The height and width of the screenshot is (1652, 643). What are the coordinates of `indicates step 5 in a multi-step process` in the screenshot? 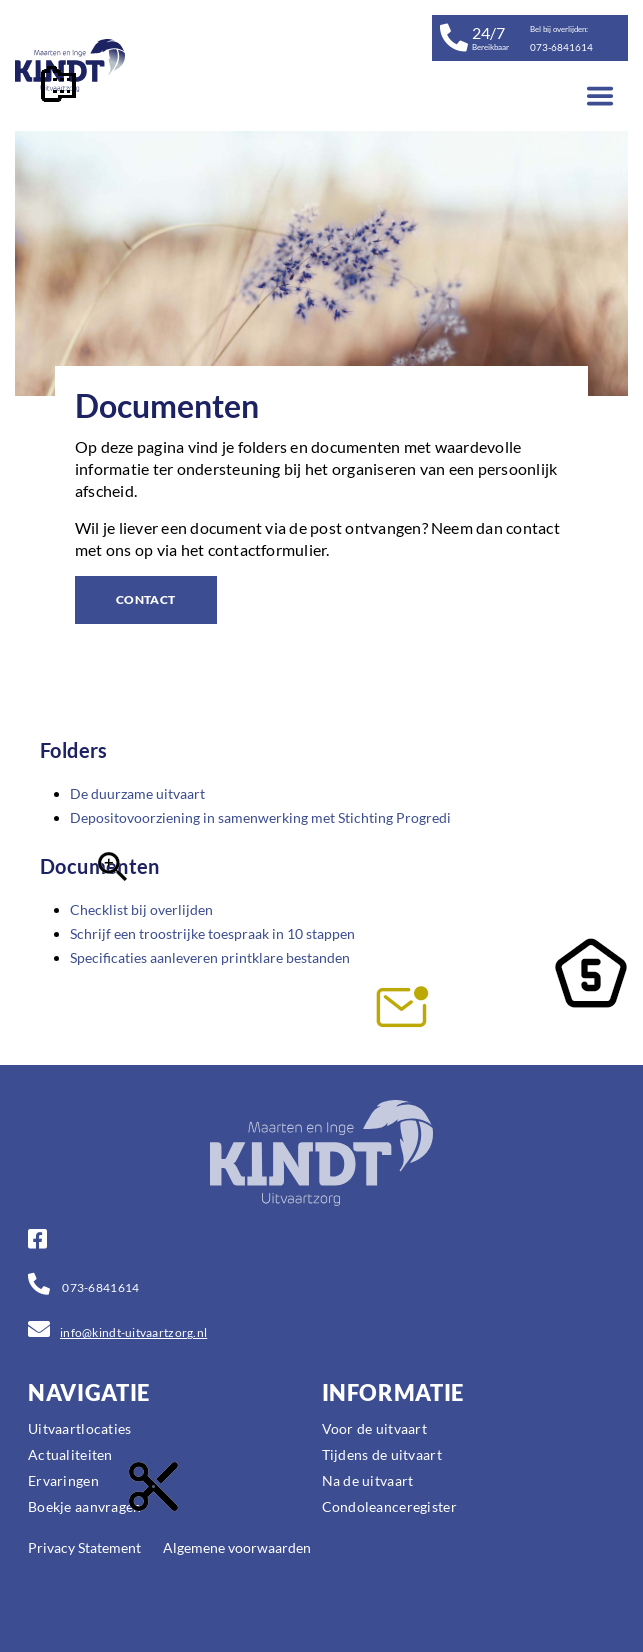 It's located at (591, 975).